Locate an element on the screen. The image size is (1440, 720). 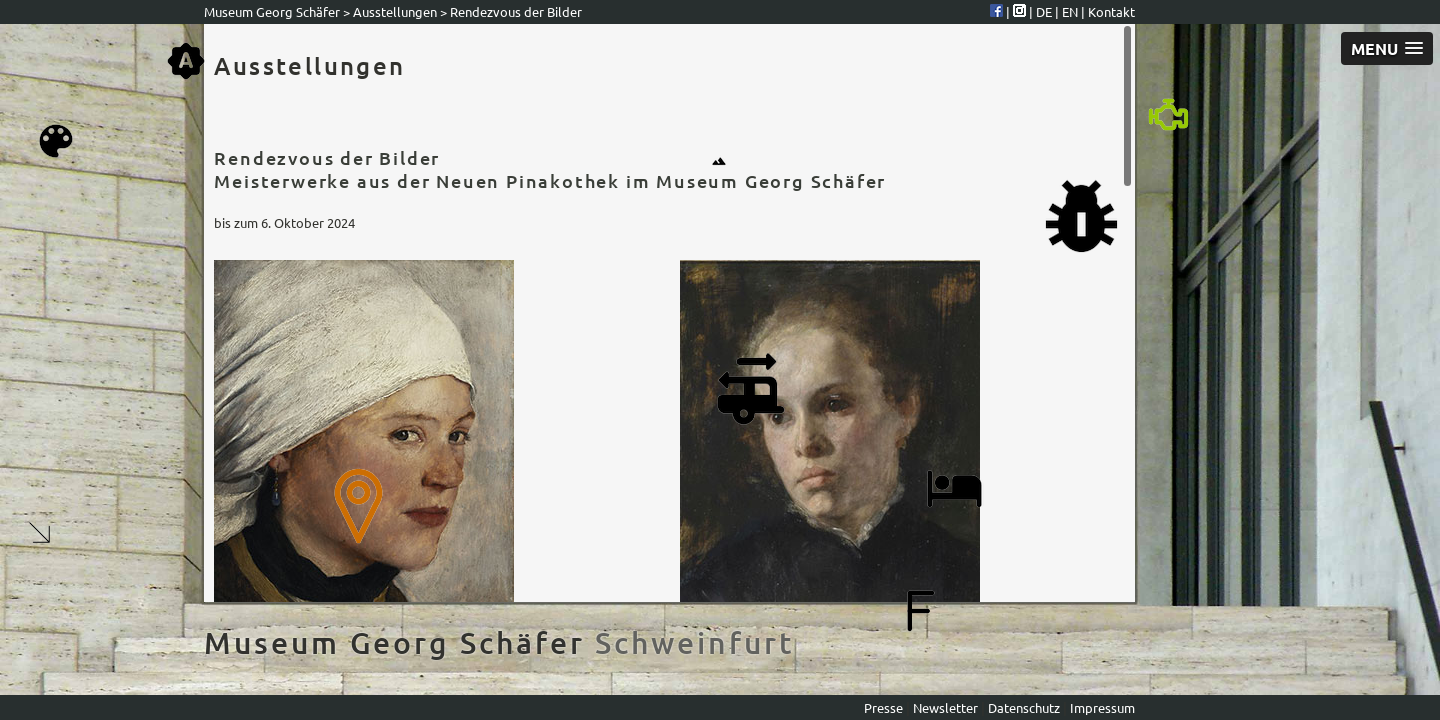
find pest control services nearby is located at coordinates (1081, 216).